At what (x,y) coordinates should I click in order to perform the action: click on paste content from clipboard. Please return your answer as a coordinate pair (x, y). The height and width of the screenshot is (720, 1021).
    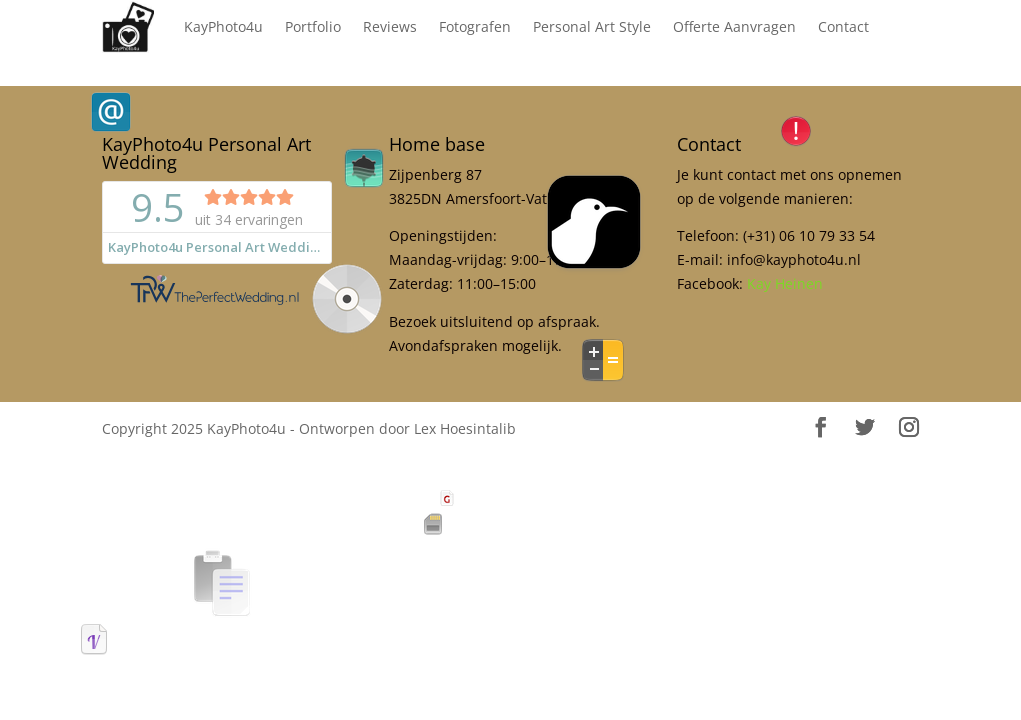
    Looking at the image, I should click on (222, 583).